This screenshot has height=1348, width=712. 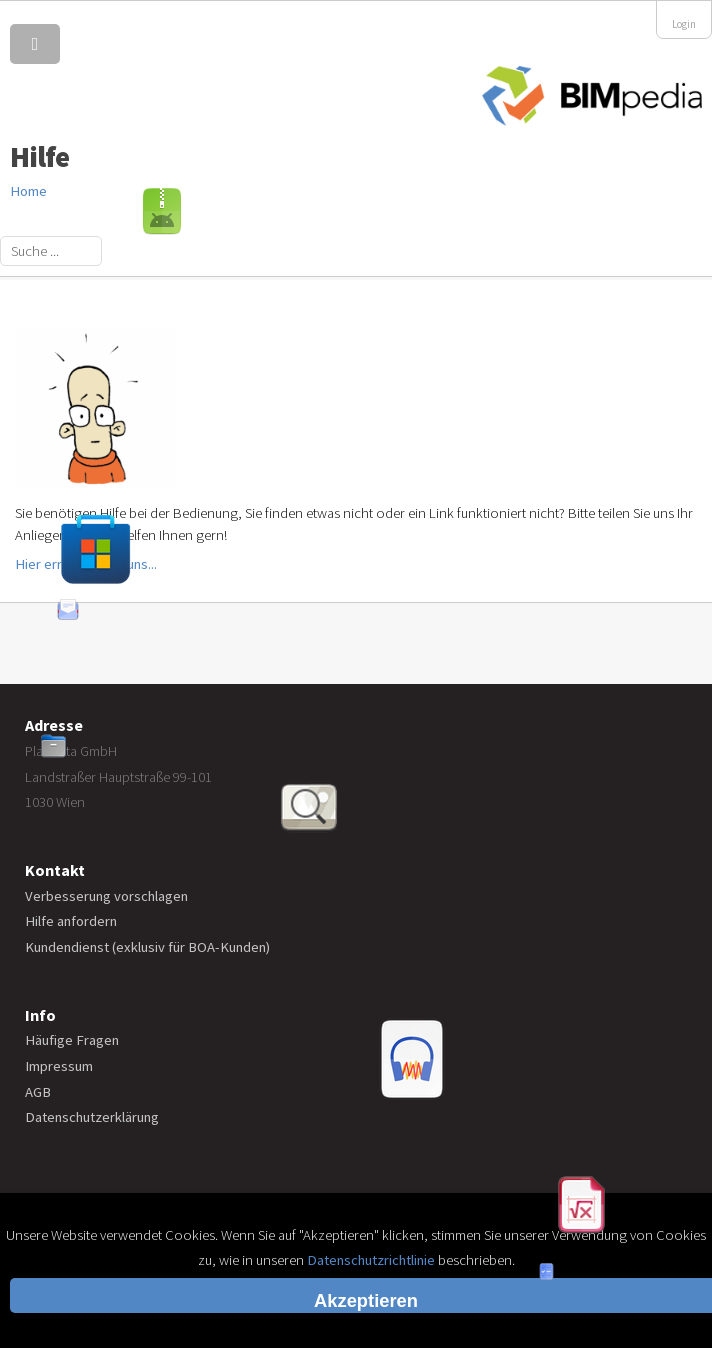 I want to click on open work-related software center, so click(x=546, y=1271).